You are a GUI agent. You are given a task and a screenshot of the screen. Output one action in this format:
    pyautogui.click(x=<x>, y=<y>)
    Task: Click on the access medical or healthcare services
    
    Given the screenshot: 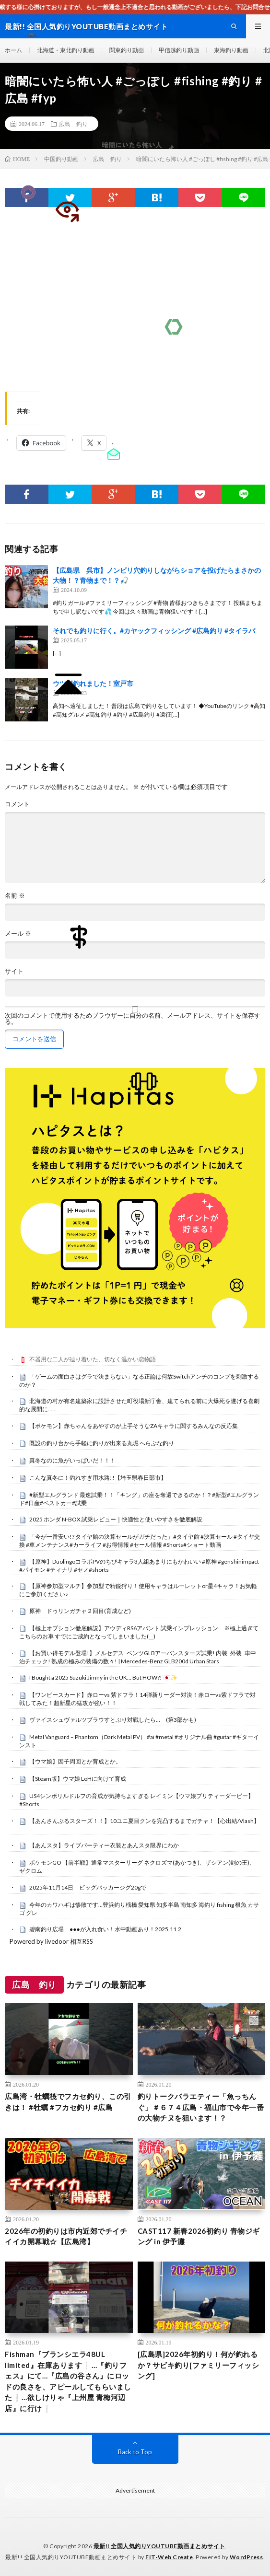 What is the action you would take?
    pyautogui.click(x=79, y=937)
    